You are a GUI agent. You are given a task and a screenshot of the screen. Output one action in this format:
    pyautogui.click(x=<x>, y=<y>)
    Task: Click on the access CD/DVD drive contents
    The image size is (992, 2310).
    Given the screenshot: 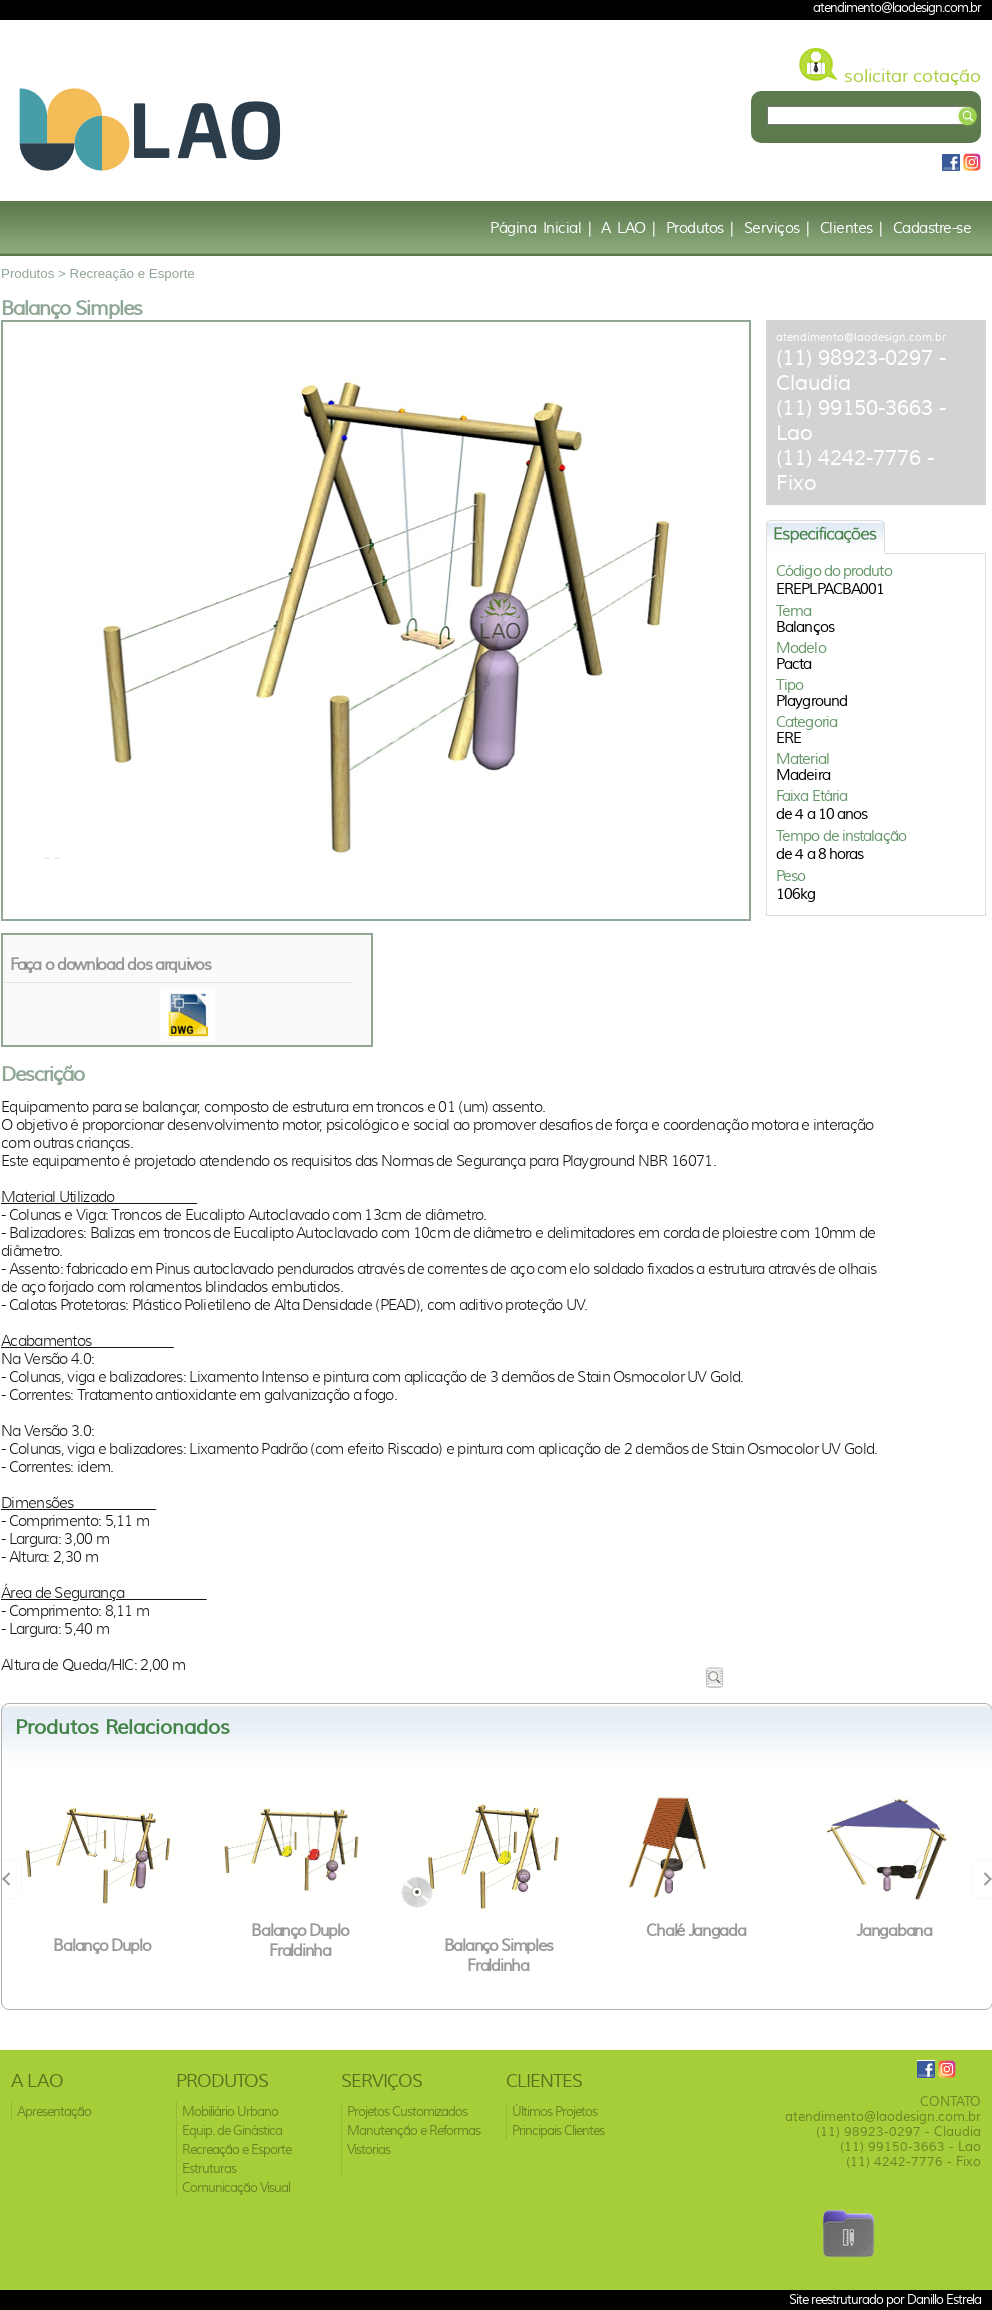 What is the action you would take?
    pyautogui.click(x=417, y=1892)
    